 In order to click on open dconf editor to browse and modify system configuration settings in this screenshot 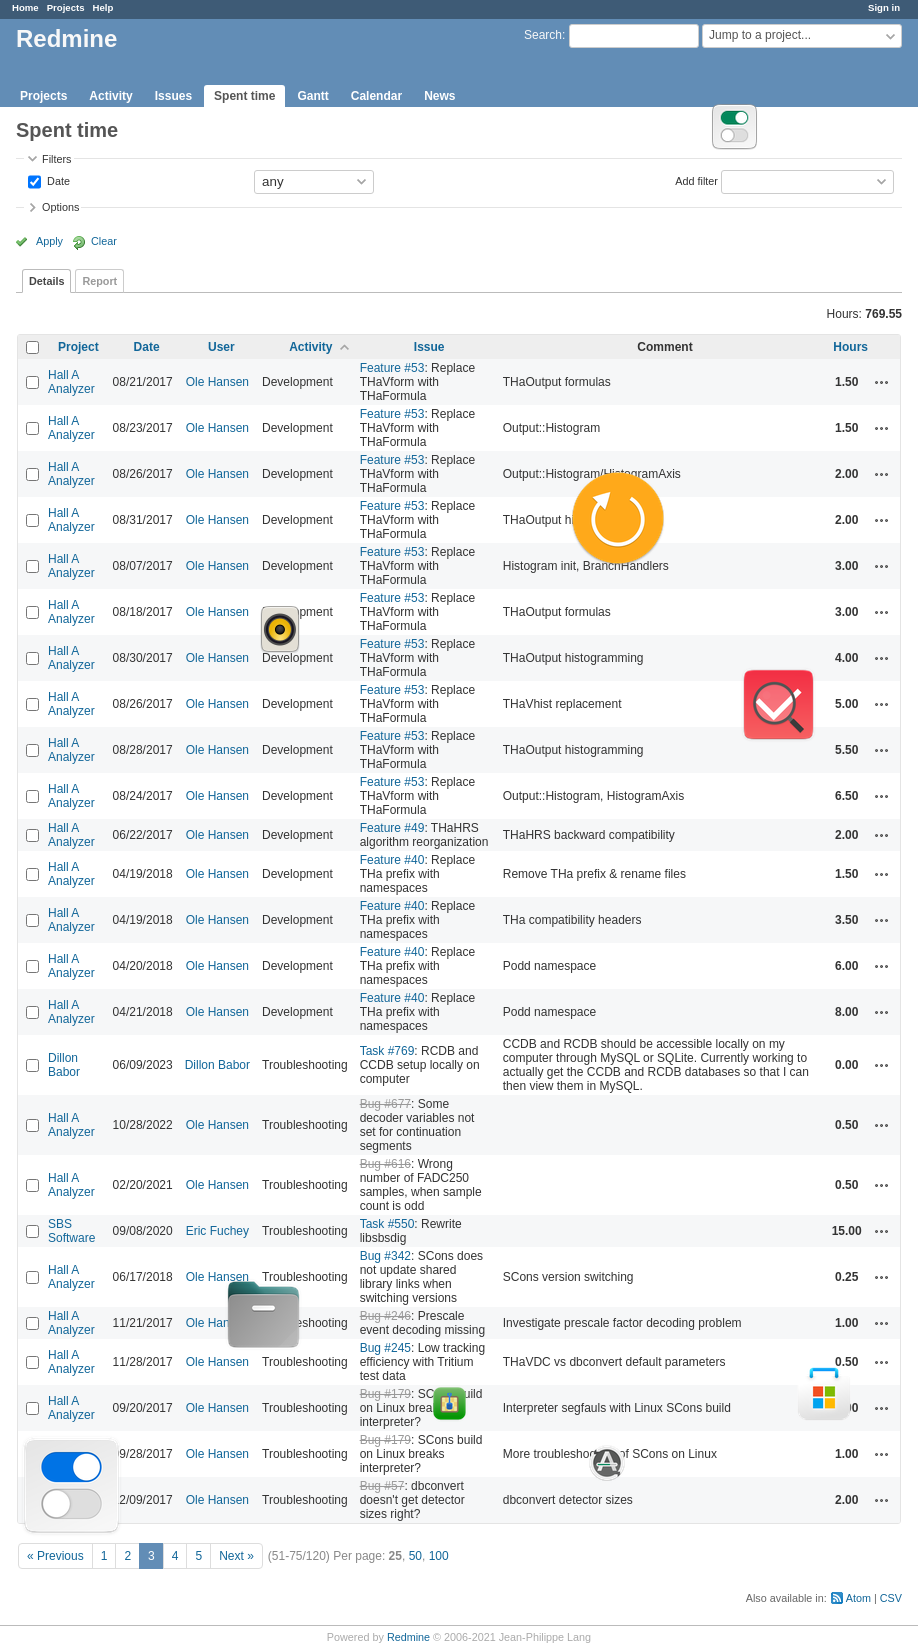, I will do `click(778, 704)`.